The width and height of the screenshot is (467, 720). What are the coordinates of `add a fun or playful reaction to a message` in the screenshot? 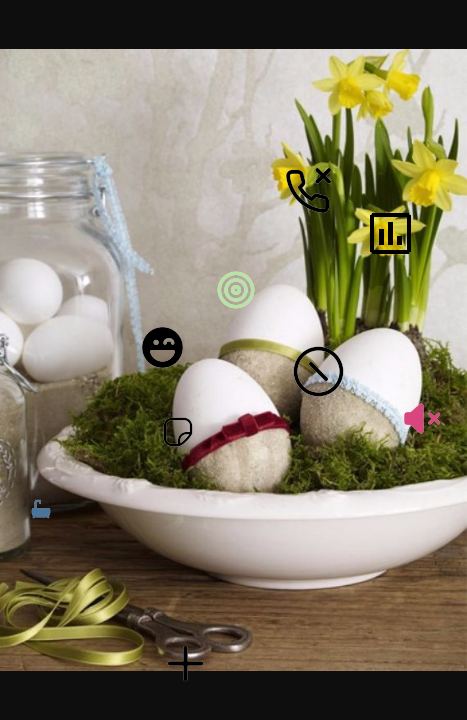 It's located at (162, 347).